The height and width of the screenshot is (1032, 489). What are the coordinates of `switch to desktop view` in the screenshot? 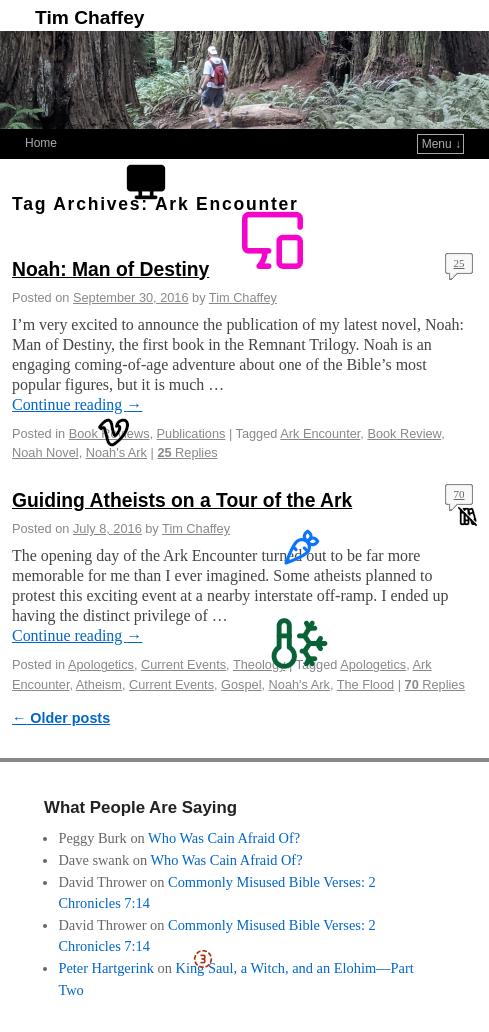 It's located at (146, 182).